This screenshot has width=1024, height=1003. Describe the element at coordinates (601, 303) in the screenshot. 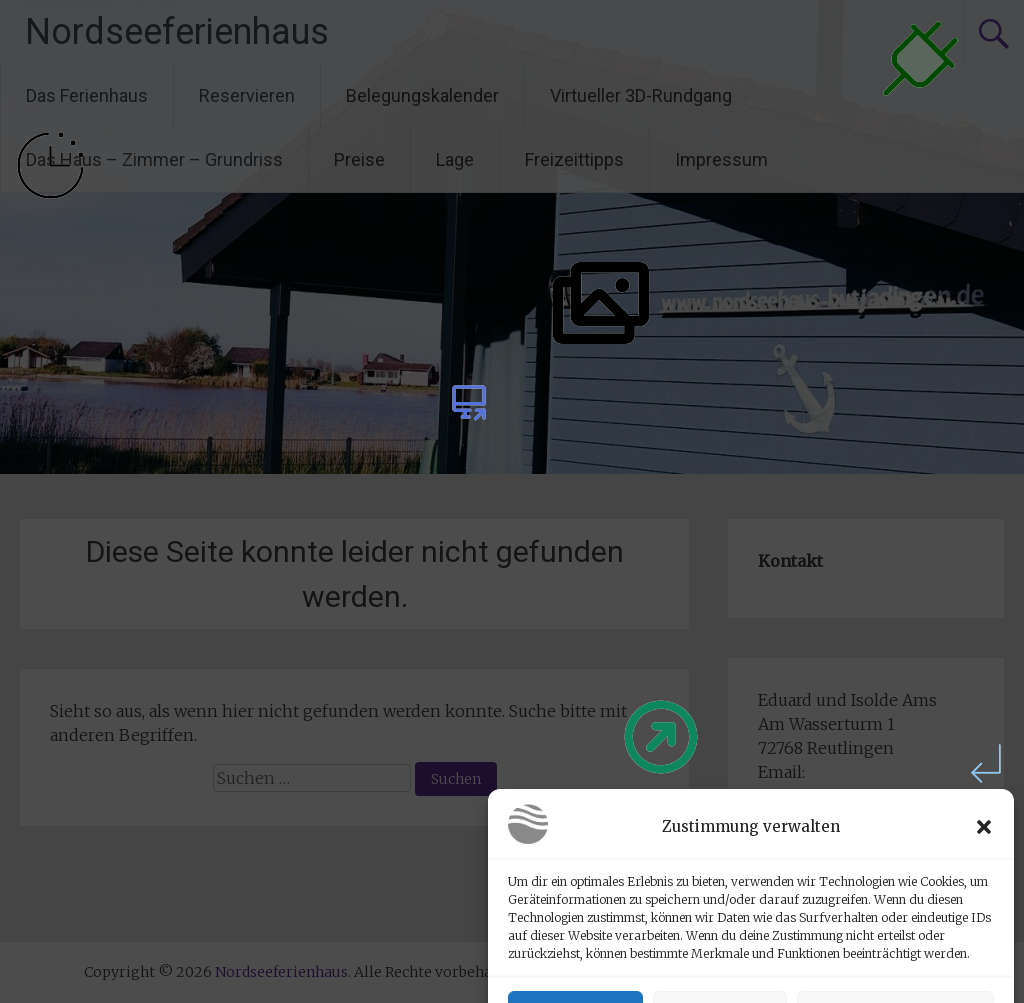

I see `view photo gallery` at that location.